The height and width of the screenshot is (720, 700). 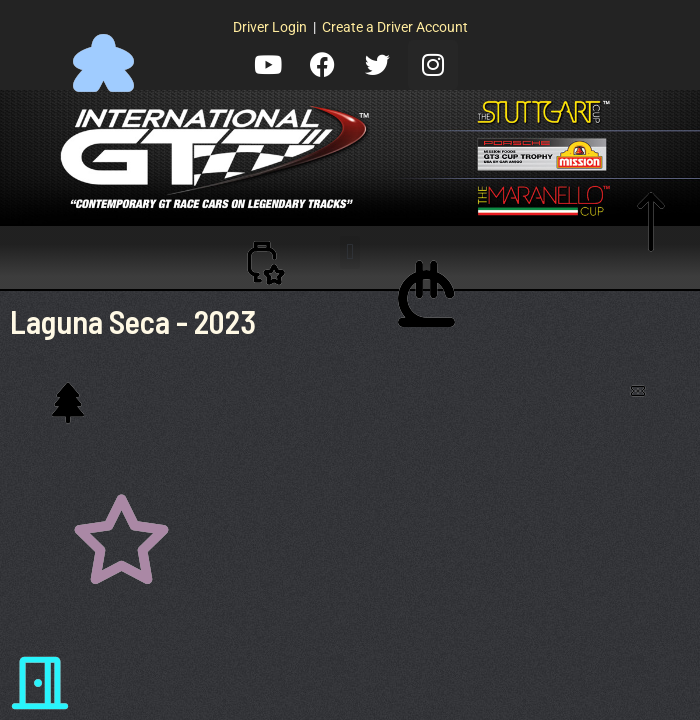 I want to click on access nature or outdoor categories, so click(x=68, y=403).